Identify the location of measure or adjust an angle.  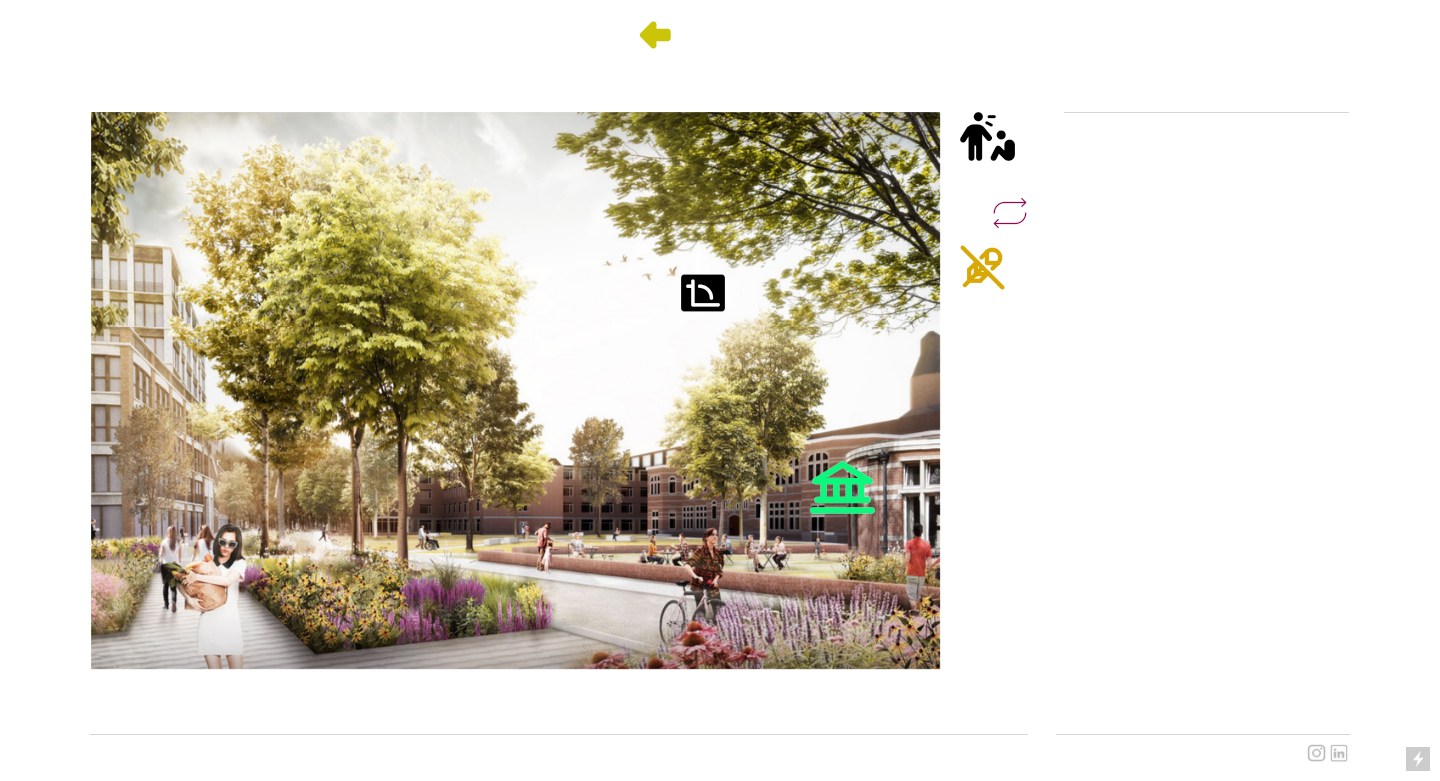
(703, 293).